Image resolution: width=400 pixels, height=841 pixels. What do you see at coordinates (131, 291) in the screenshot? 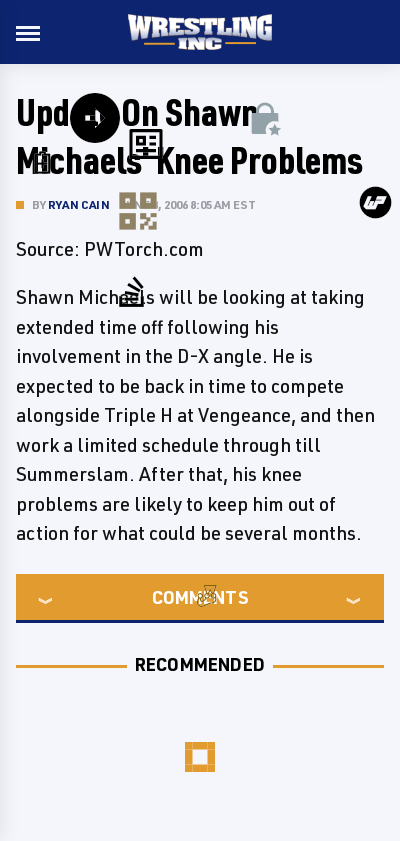
I see `visit stack overflow website` at bounding box center [131, 291].